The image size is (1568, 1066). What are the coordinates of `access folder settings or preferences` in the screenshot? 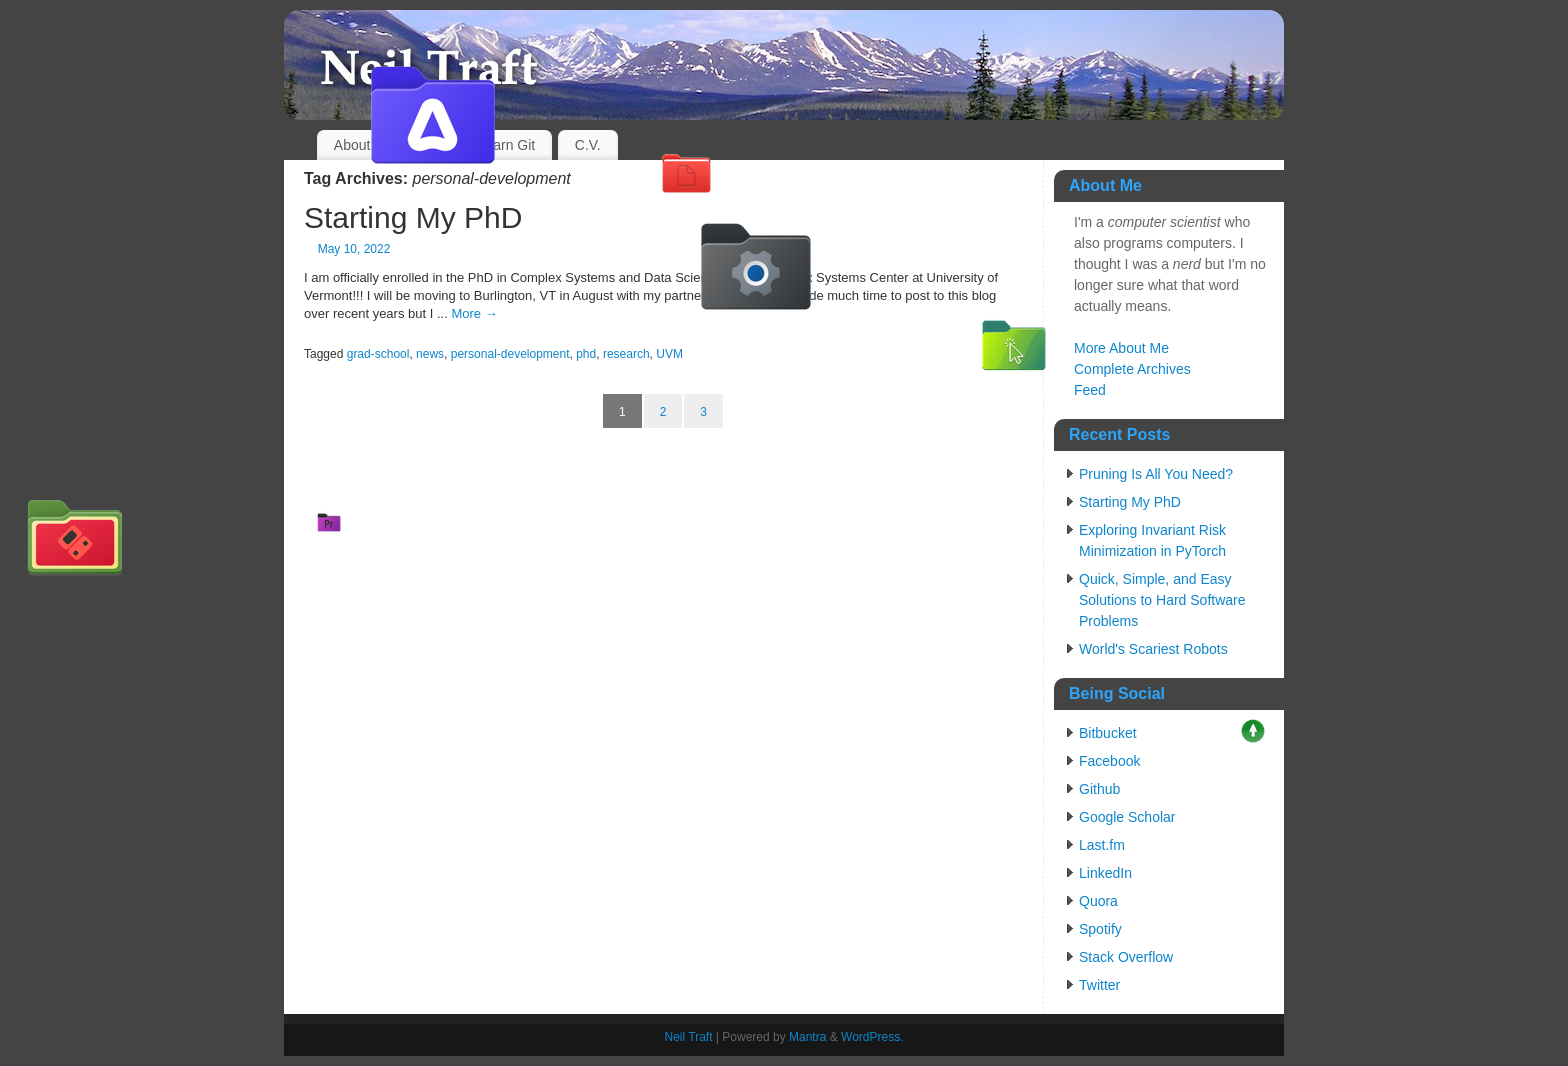 It's located at (755, 269).